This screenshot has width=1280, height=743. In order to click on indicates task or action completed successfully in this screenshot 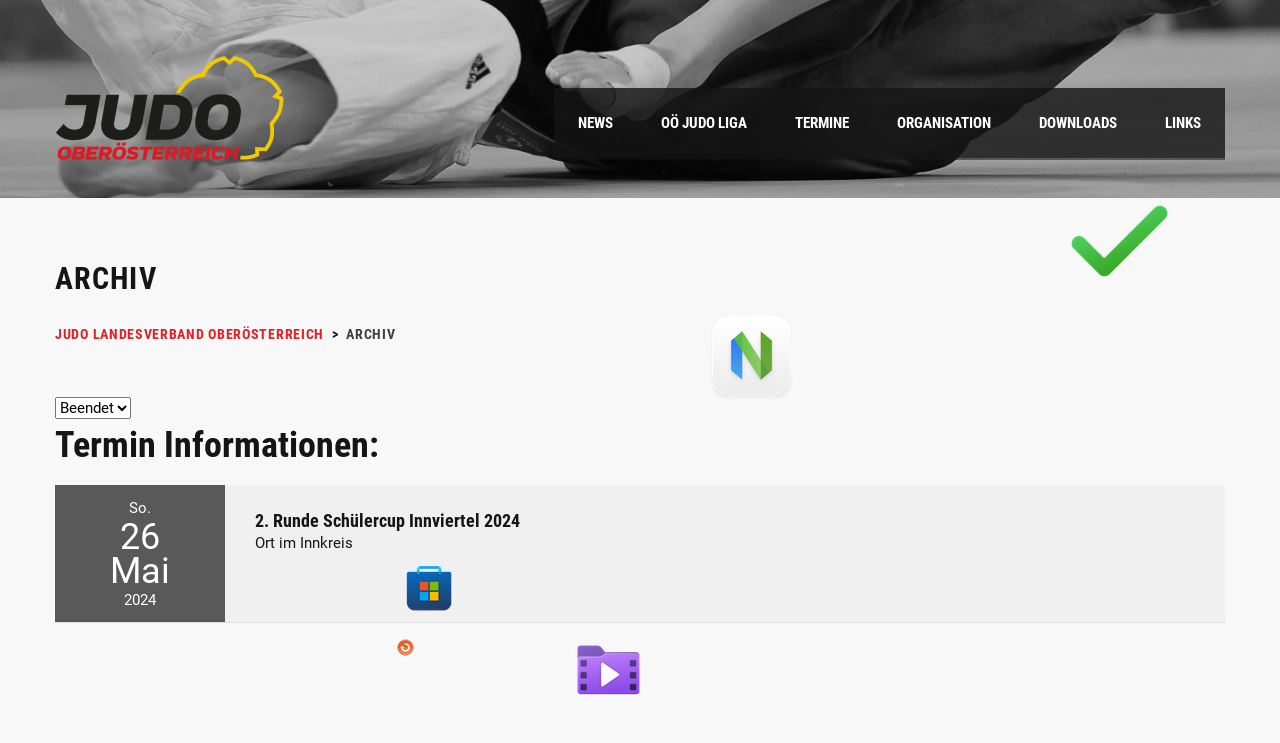, I will do `click(1119, 243)`.